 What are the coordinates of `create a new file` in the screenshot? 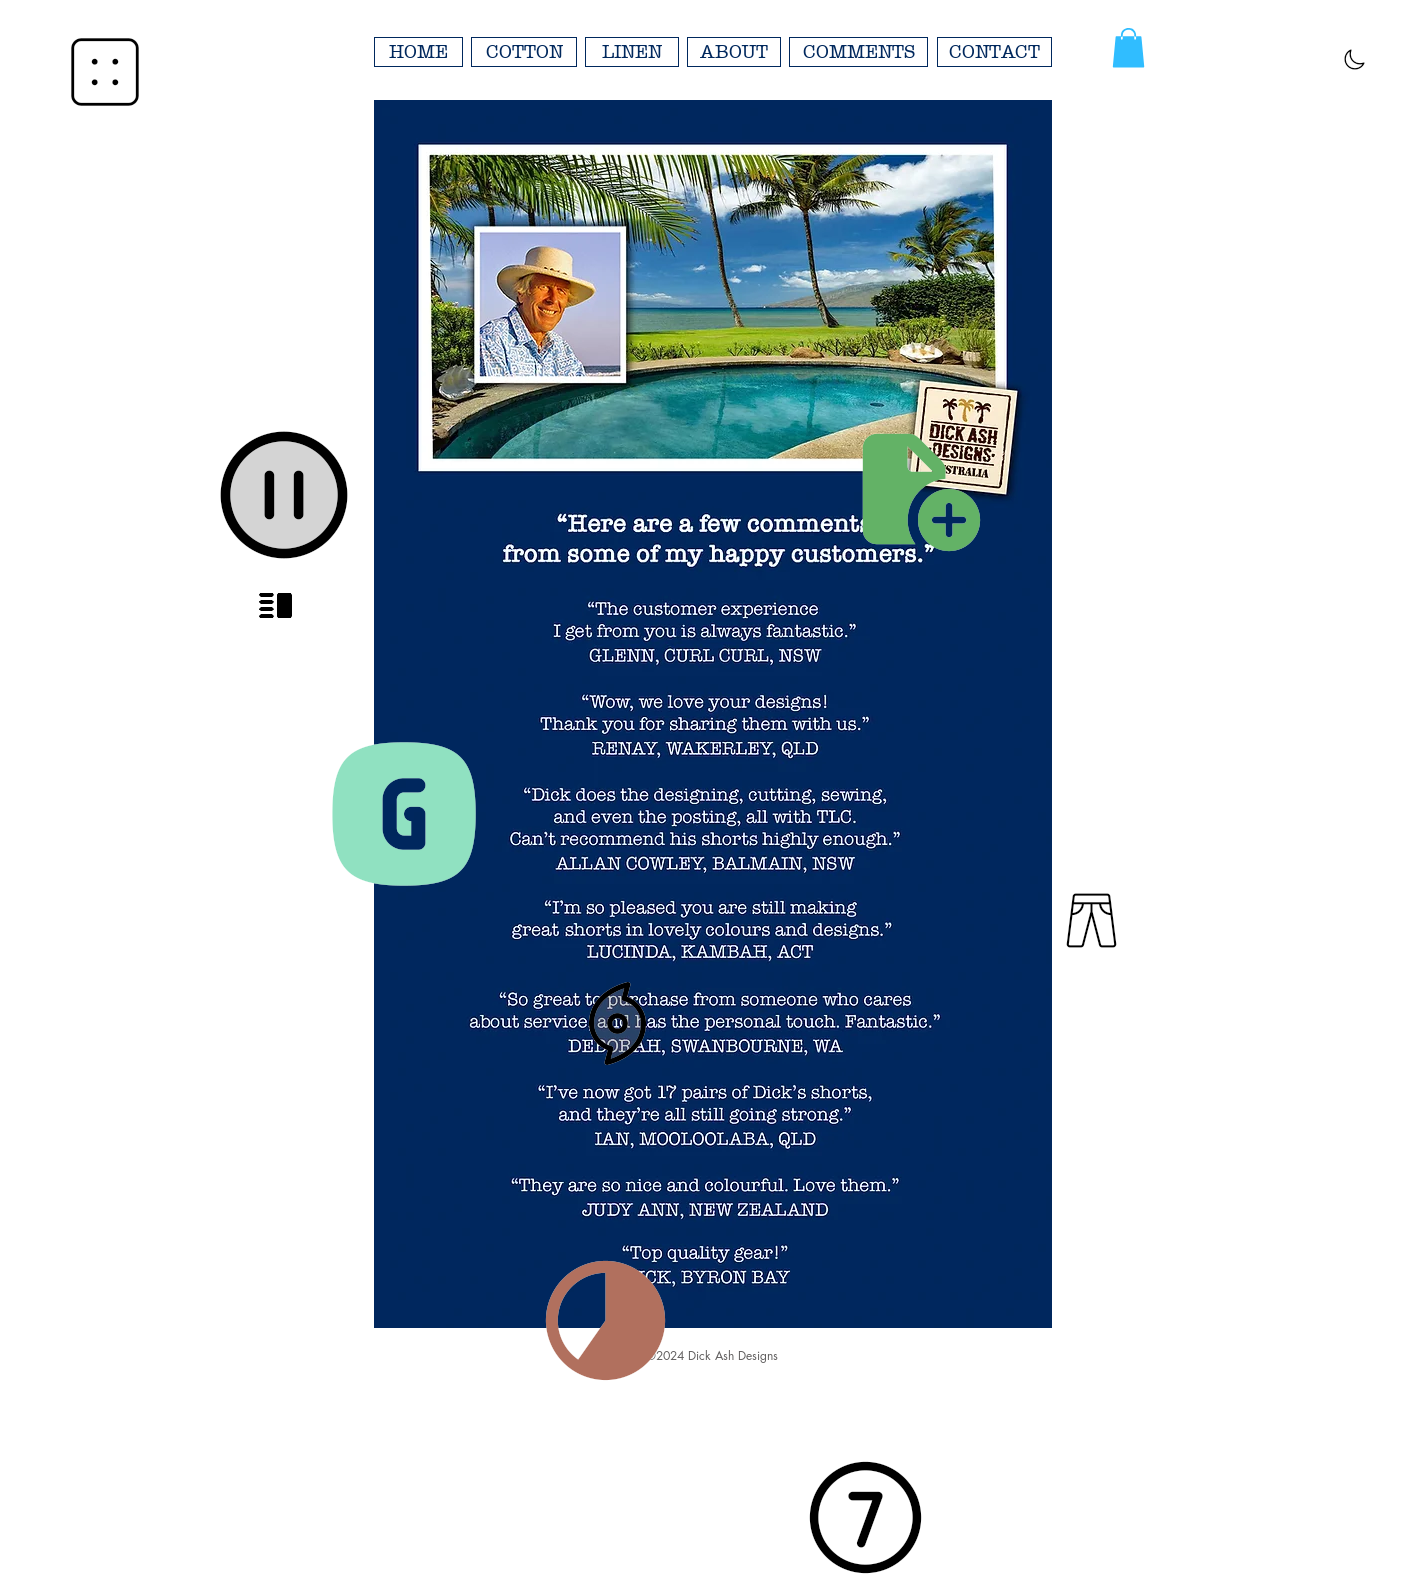 It's located at (918, 489).